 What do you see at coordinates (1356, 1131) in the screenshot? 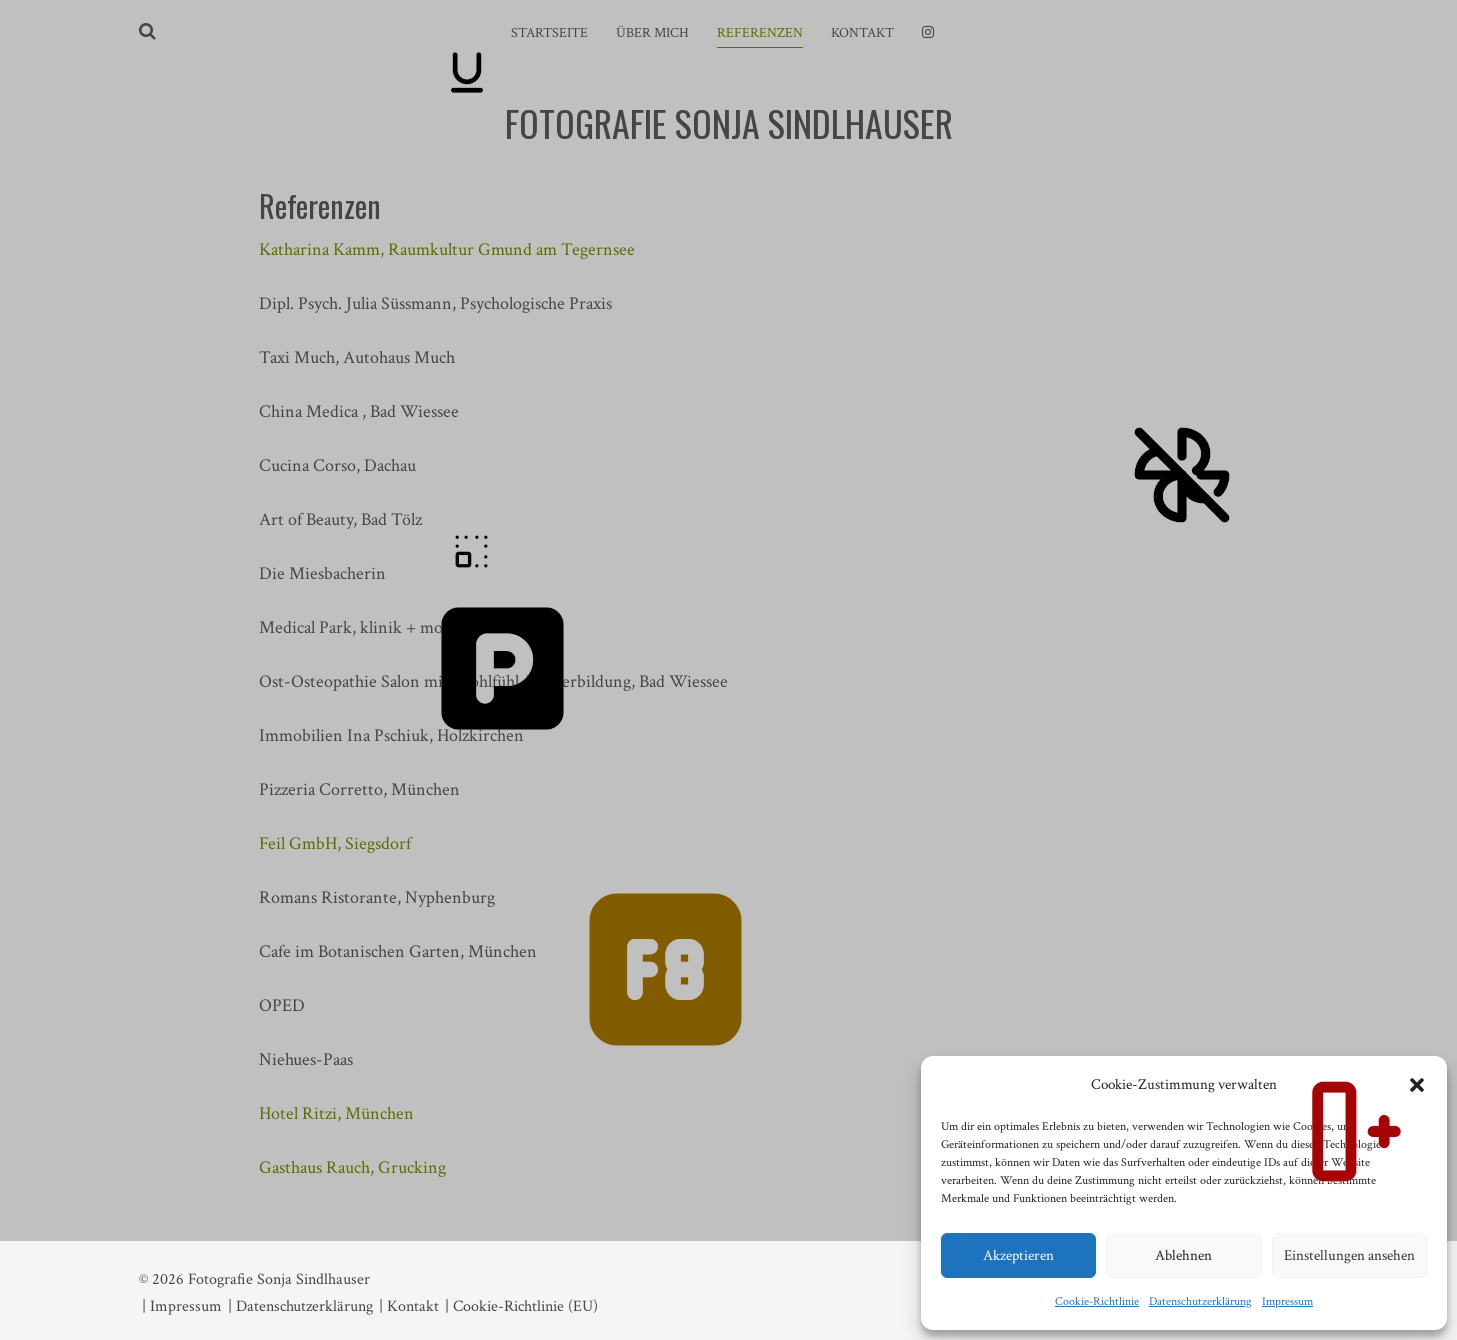
I see `insert a new column to the right` at bounding box center [1356, 1131].